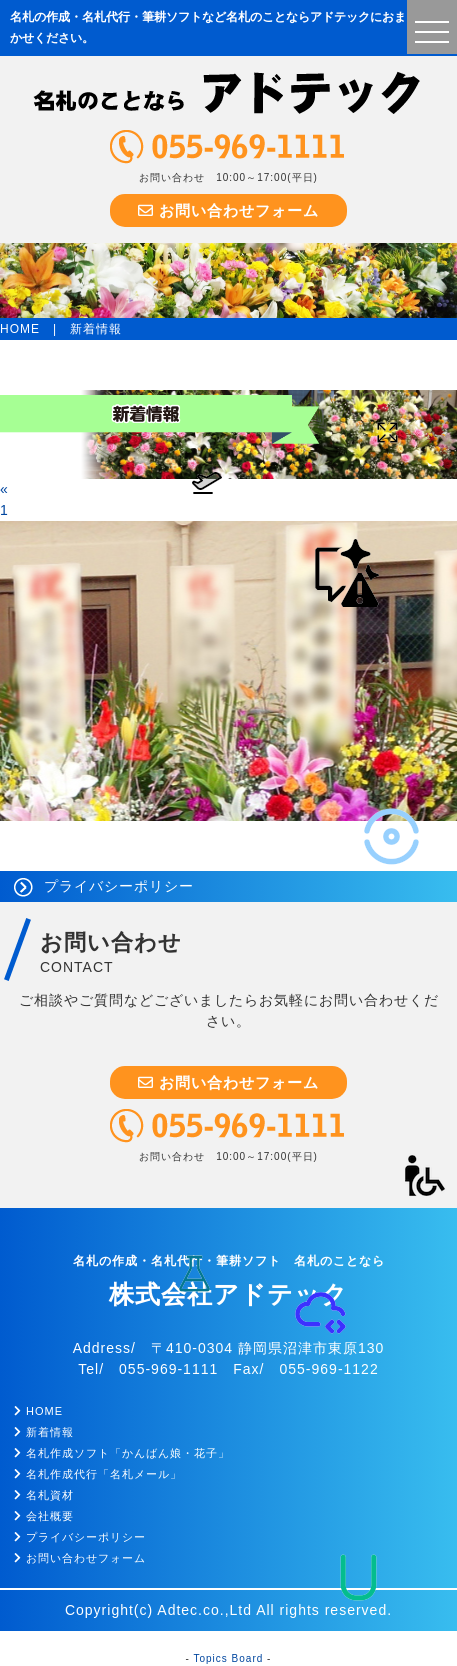 The height and width of the screenshot is (1666, 457). I want to click on access experimental or beta features, so click(194, 1273).